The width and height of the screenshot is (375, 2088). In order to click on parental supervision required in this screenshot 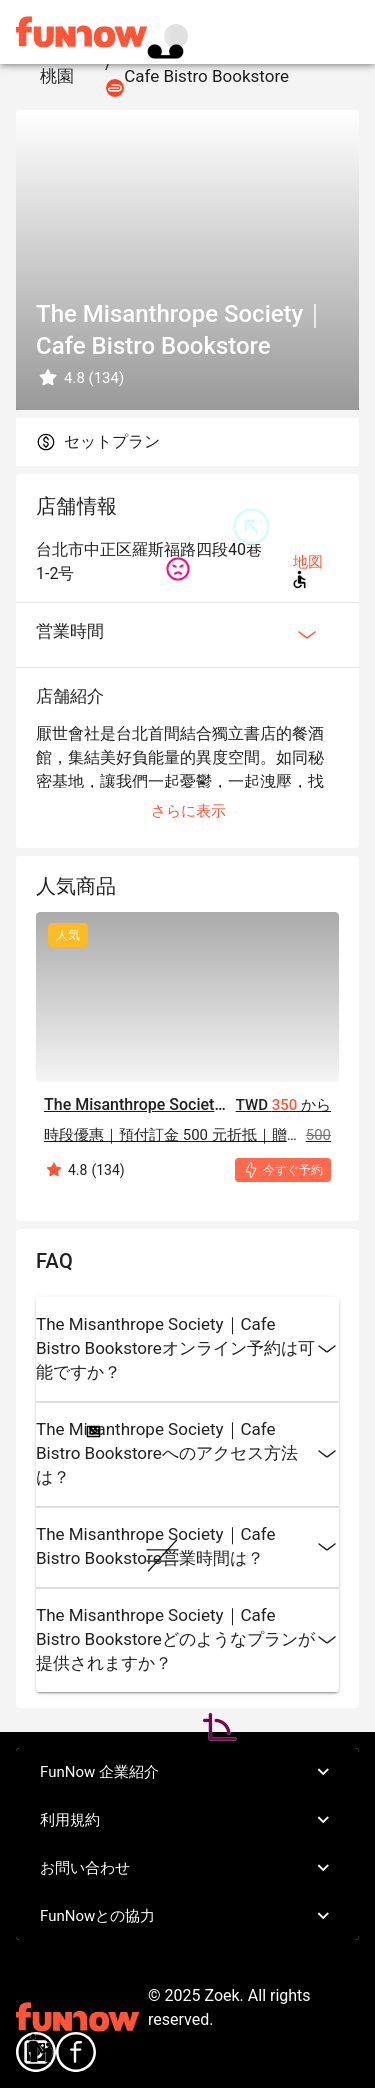, I will do `click(41, 2048)`.